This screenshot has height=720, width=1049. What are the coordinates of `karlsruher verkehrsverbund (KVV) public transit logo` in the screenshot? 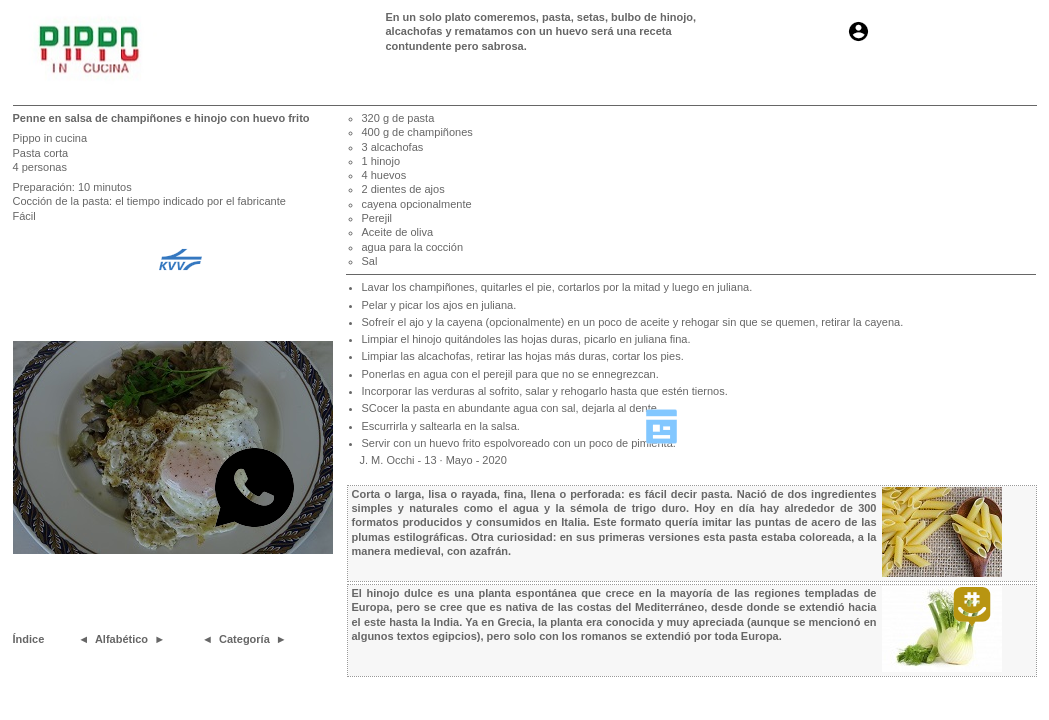 It's located at (180, 259).